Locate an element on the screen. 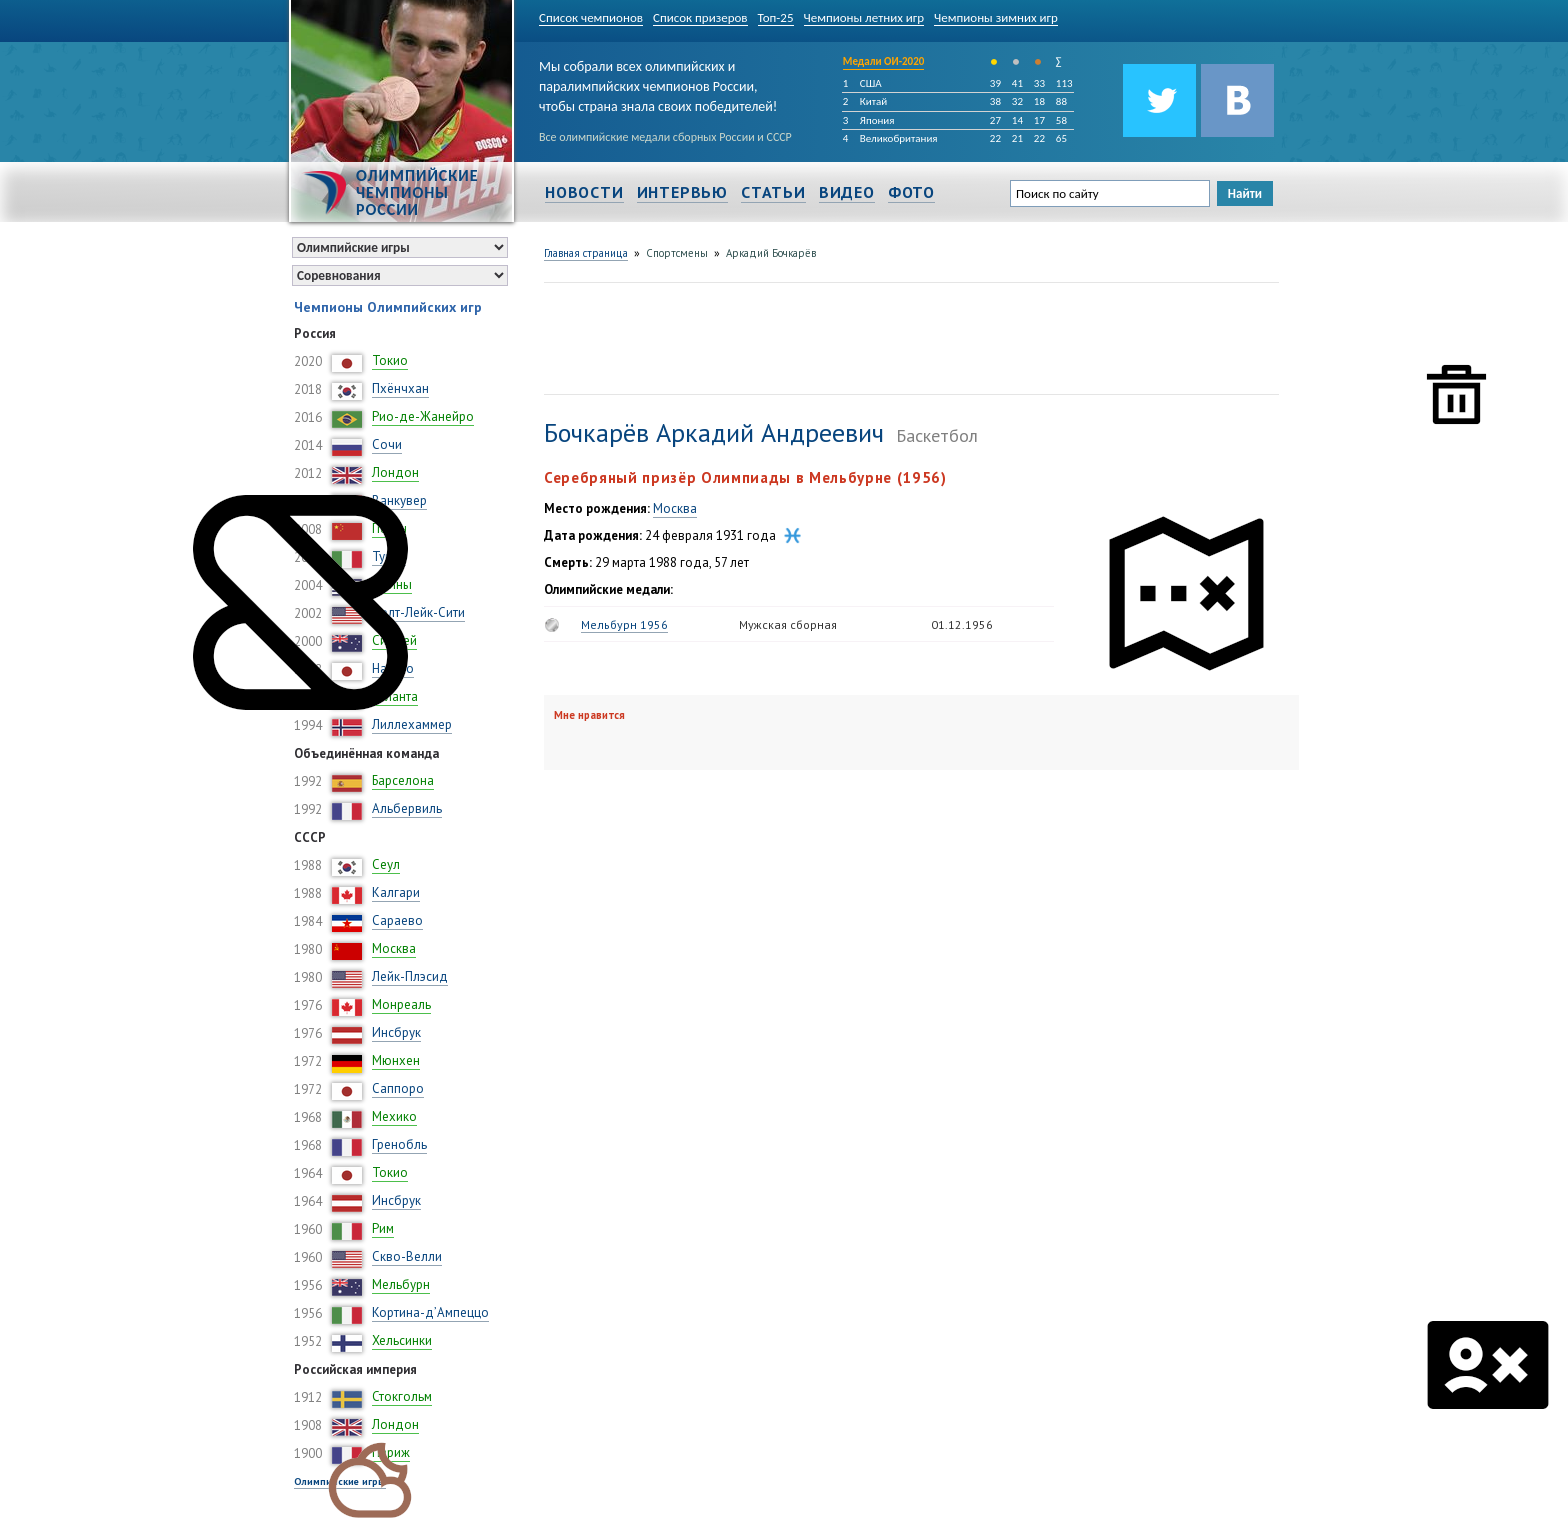 The image size is (1568, 1534). delete selected item is located at coordinates (1456, 394).